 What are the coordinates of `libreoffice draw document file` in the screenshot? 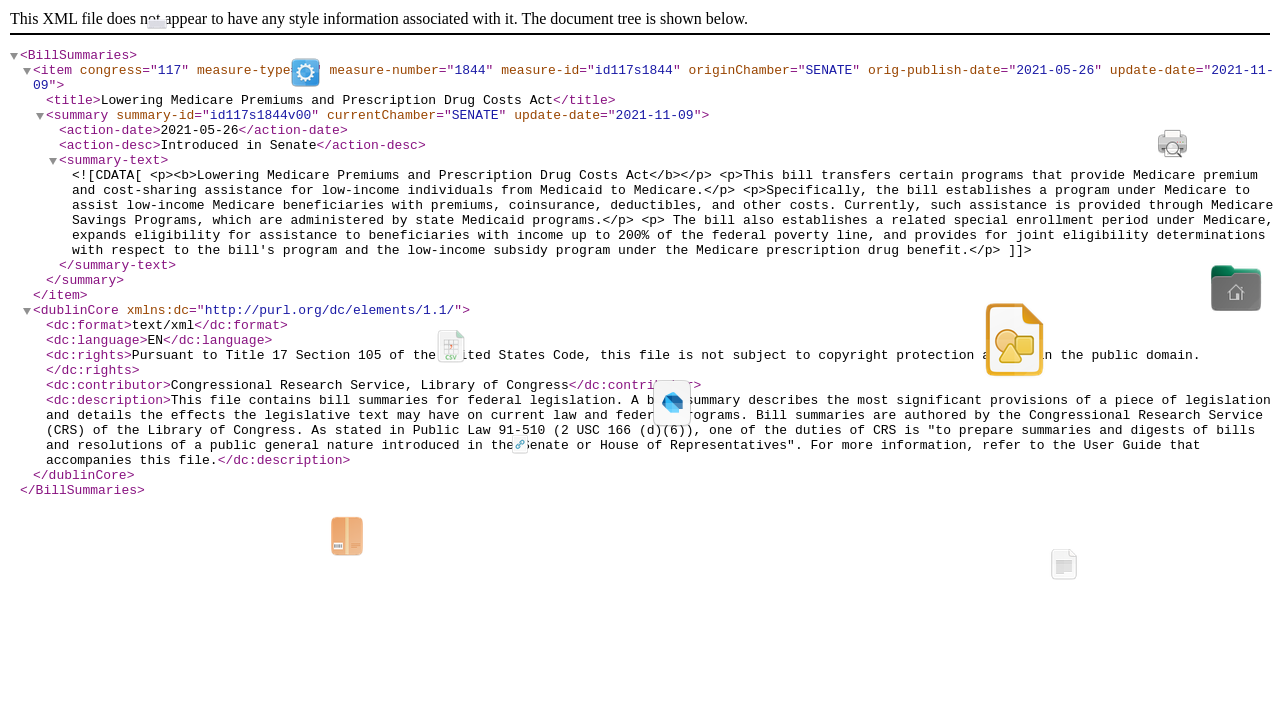 It's located at (1014, 339).